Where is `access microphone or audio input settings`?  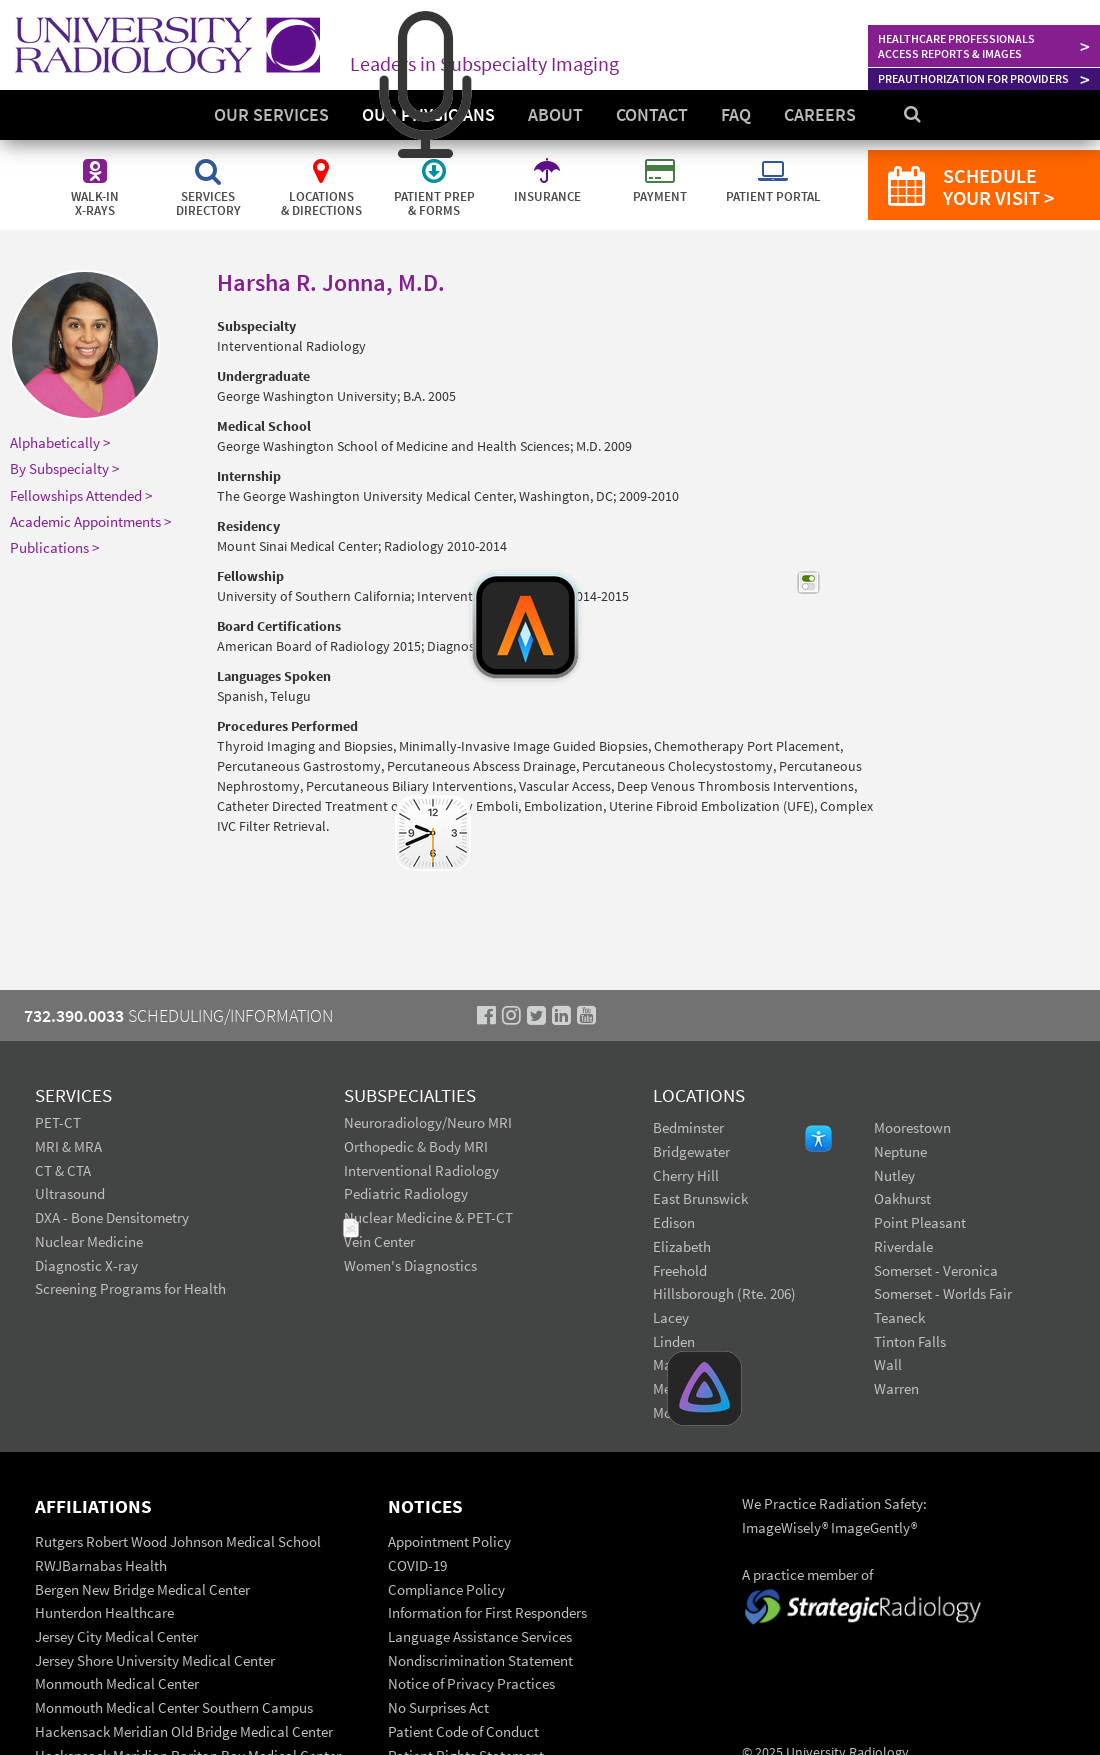 access microphone or audio input settings is located at coordinates (425, 84).